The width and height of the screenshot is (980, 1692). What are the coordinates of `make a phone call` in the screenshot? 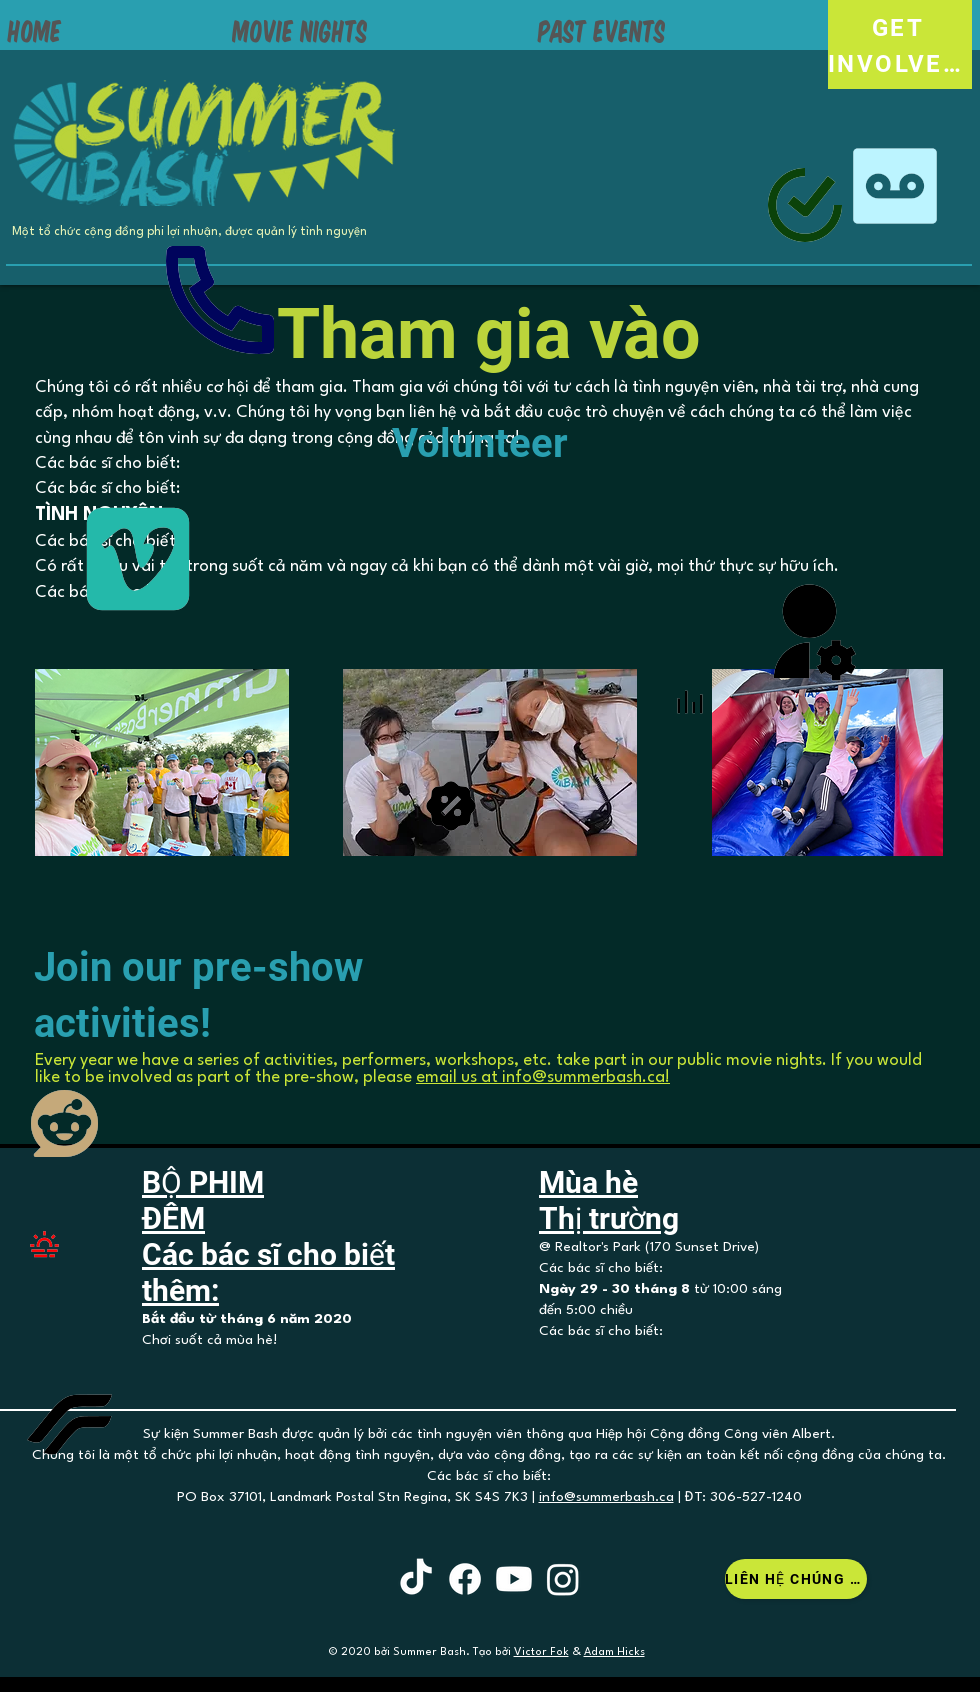 It's located at (220, 300).